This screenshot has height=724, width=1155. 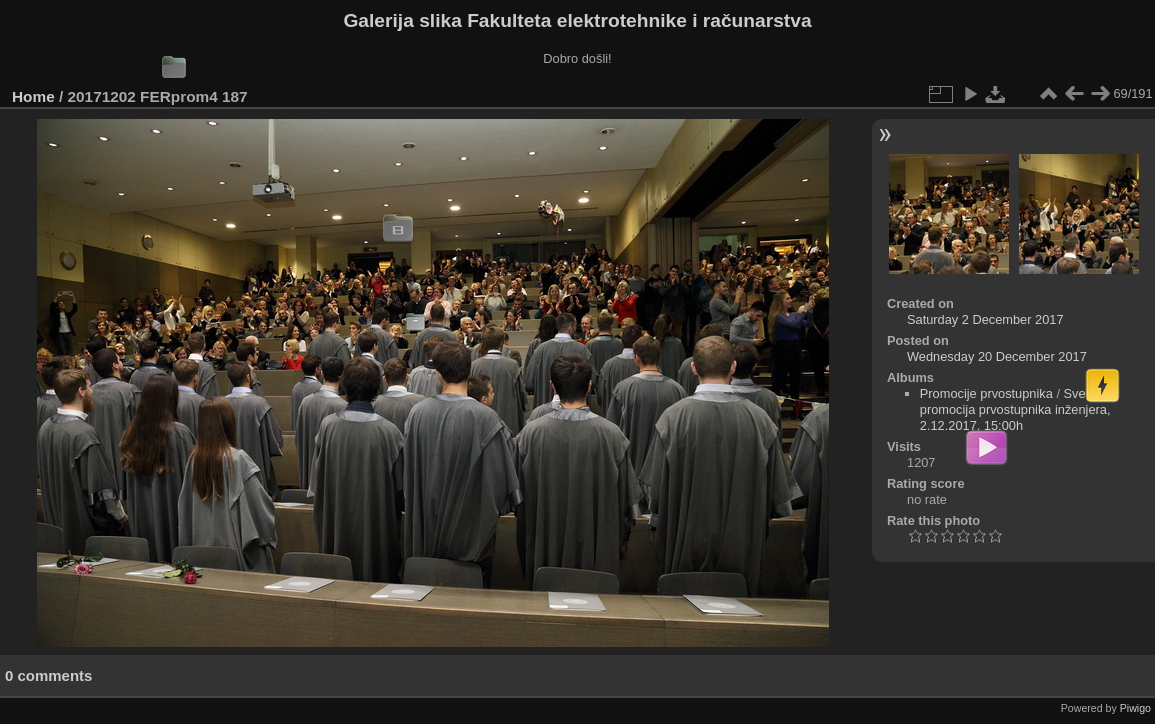 I want to click on an open folder ready to display its contents, so click(x=174, y=67).